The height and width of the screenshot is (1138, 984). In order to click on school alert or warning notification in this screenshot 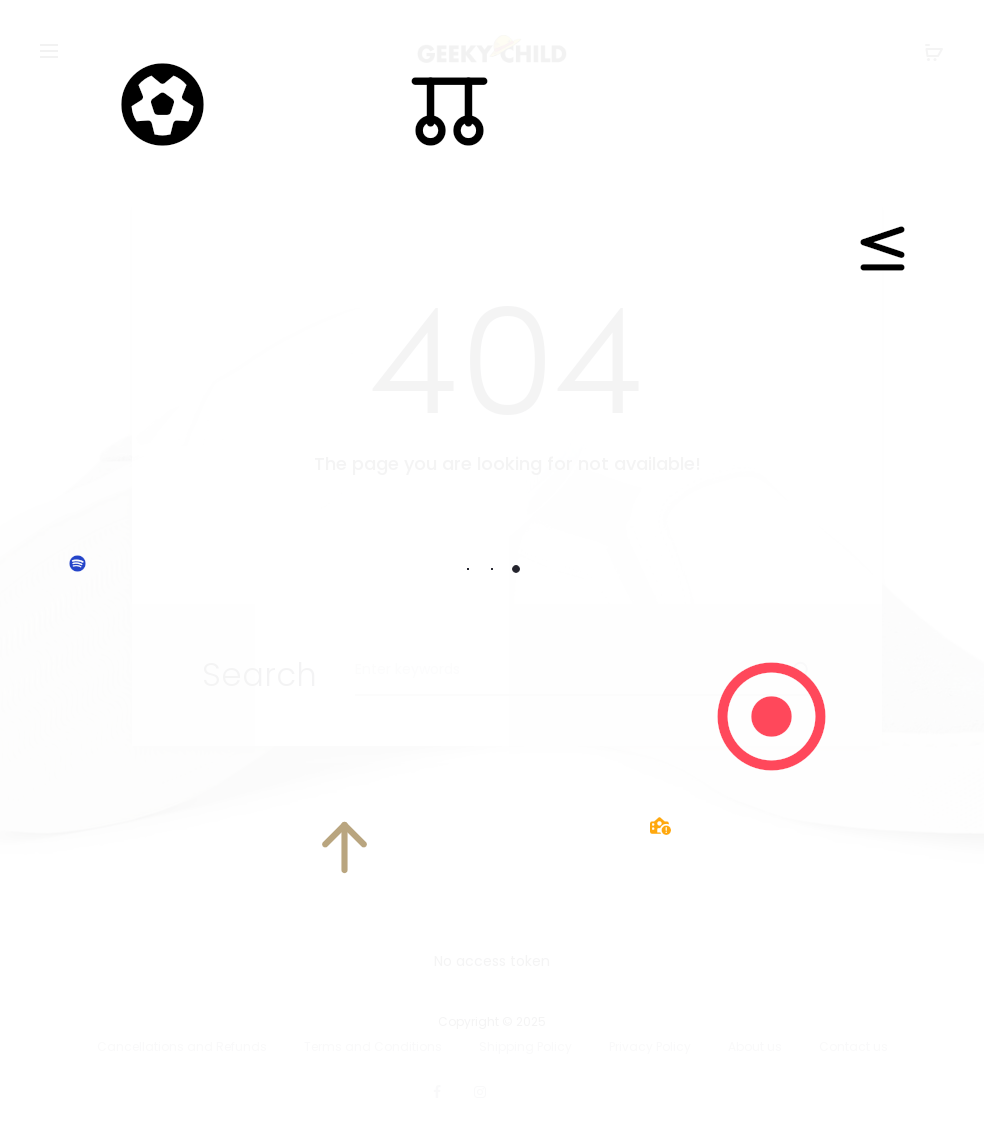, I will do `click(660, 825)`.